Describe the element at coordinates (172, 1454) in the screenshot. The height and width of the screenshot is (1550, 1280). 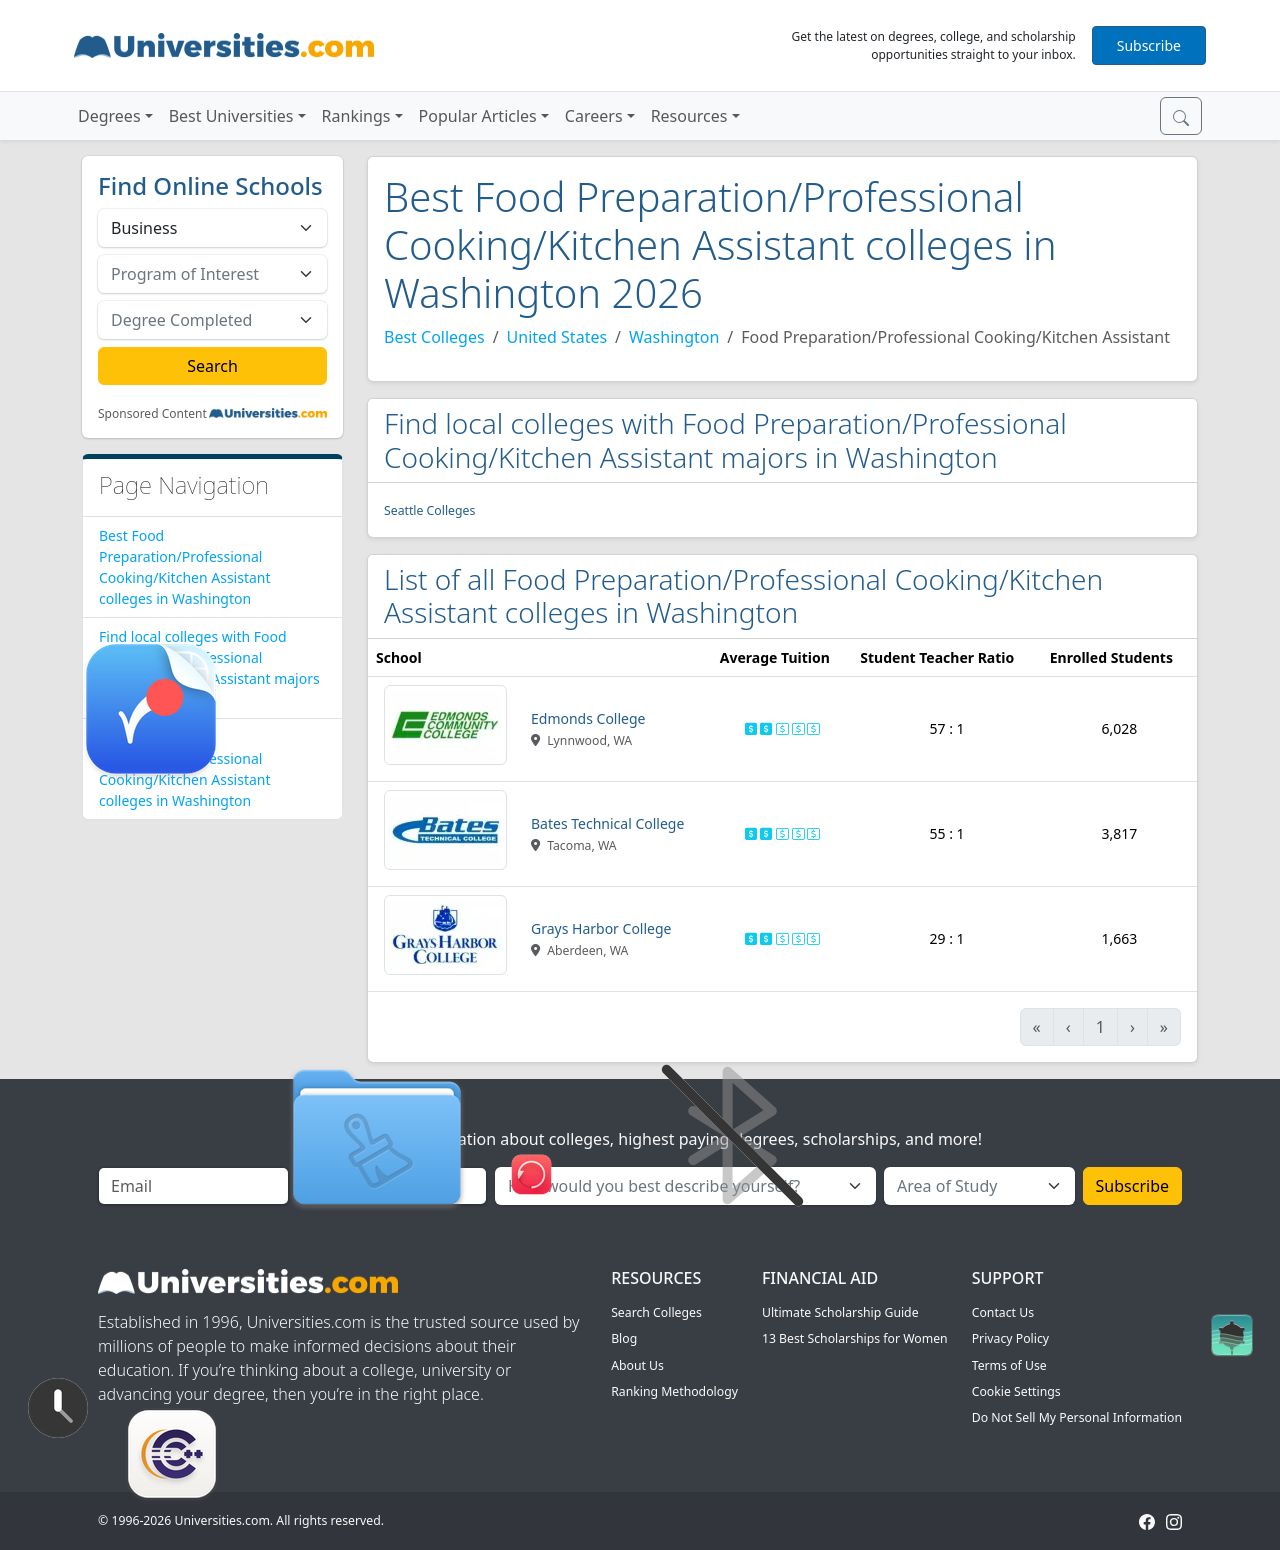
I see `launch eclipse cdt development environment` at that location.